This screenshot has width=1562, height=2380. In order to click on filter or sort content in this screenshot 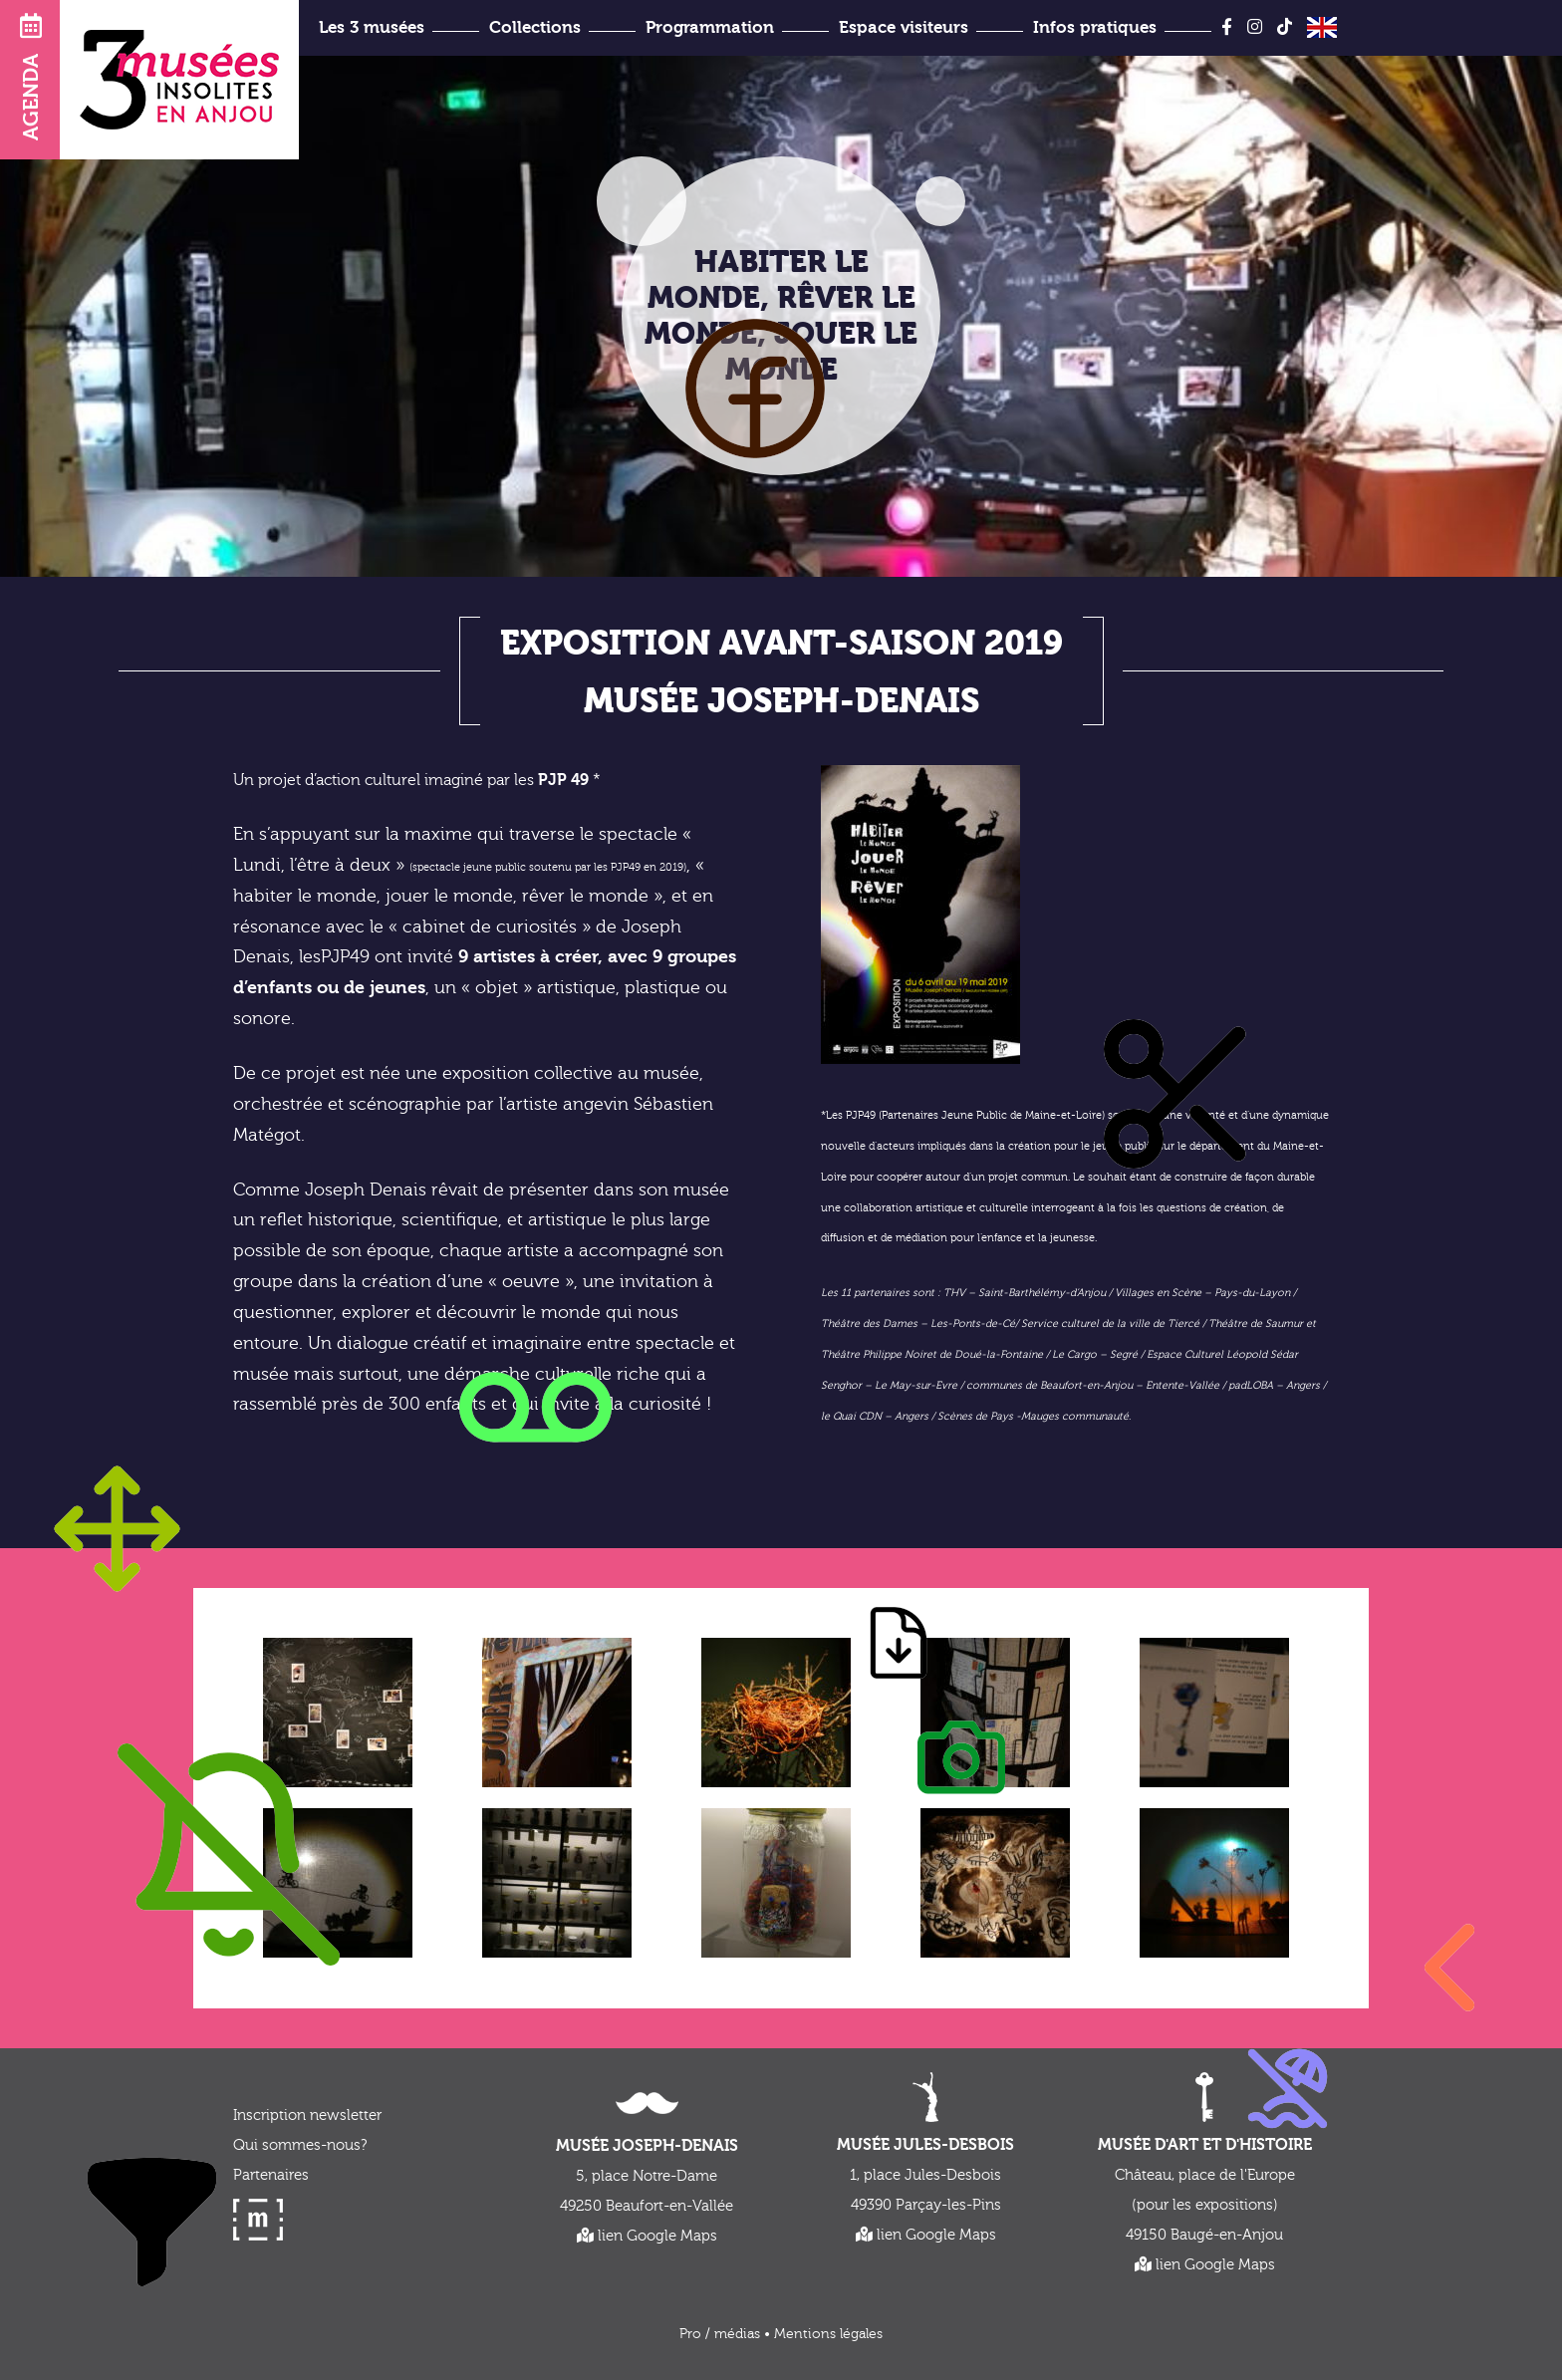, I will do `click(151, 2222)`.